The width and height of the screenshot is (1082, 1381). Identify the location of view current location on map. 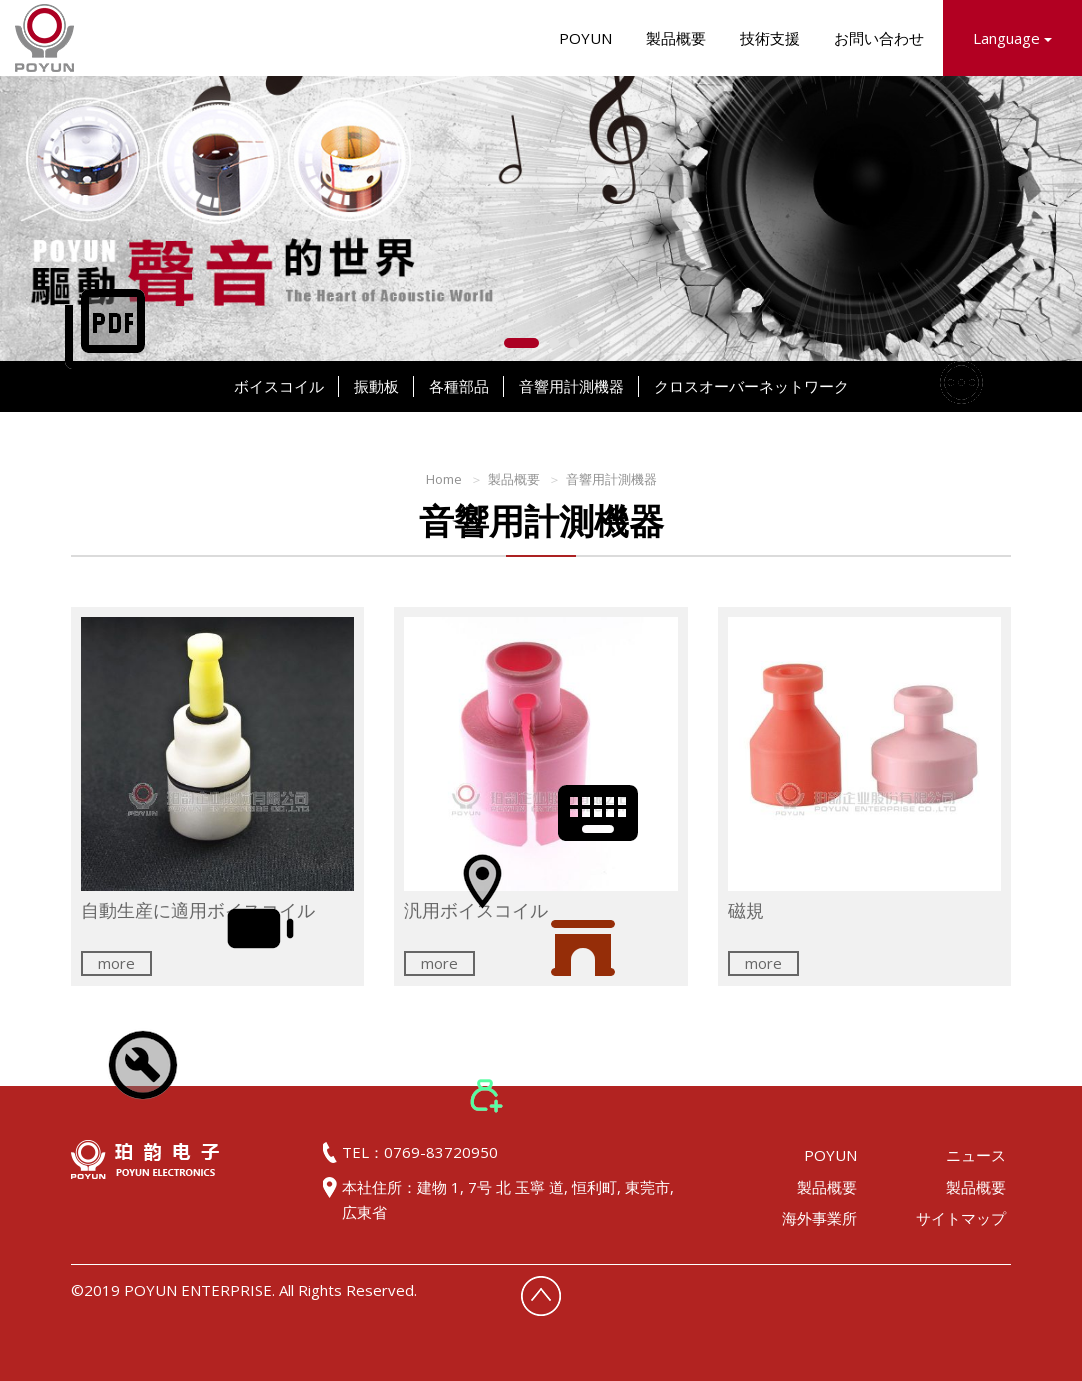
(482, 881).